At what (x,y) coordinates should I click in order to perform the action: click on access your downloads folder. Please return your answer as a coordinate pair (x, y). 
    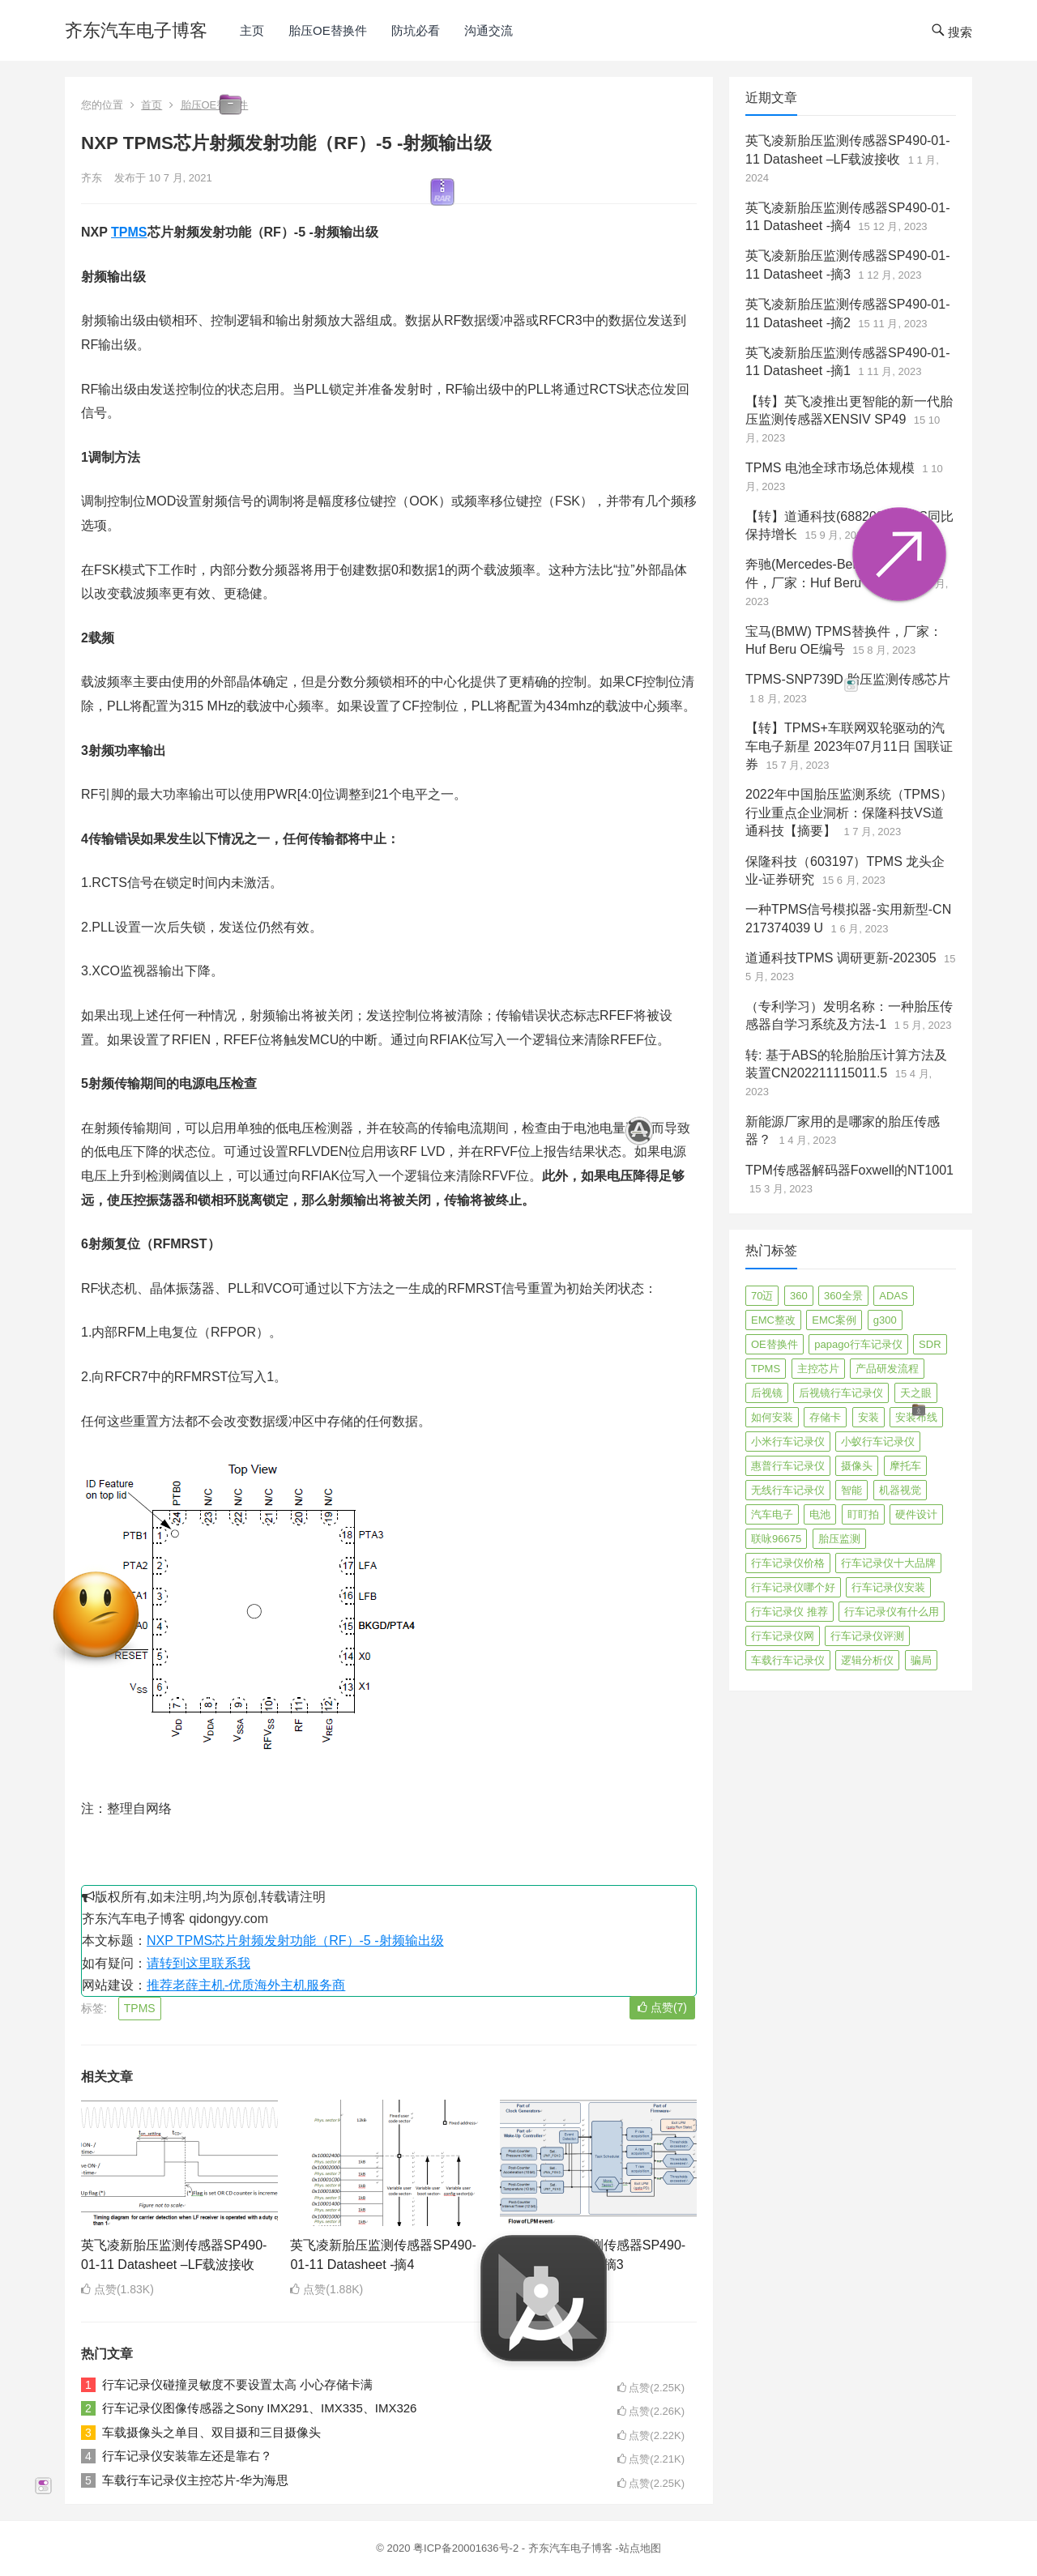
    Looking at the image, I should click on (919, 1410).